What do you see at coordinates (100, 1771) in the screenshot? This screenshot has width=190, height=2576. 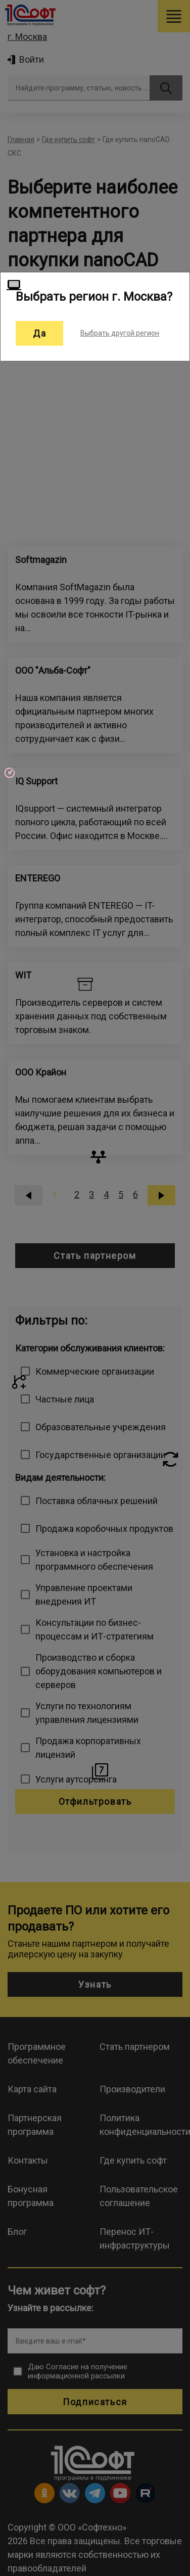 I see `filter or view item 7 in a series` at bounding box center [100, 1771].